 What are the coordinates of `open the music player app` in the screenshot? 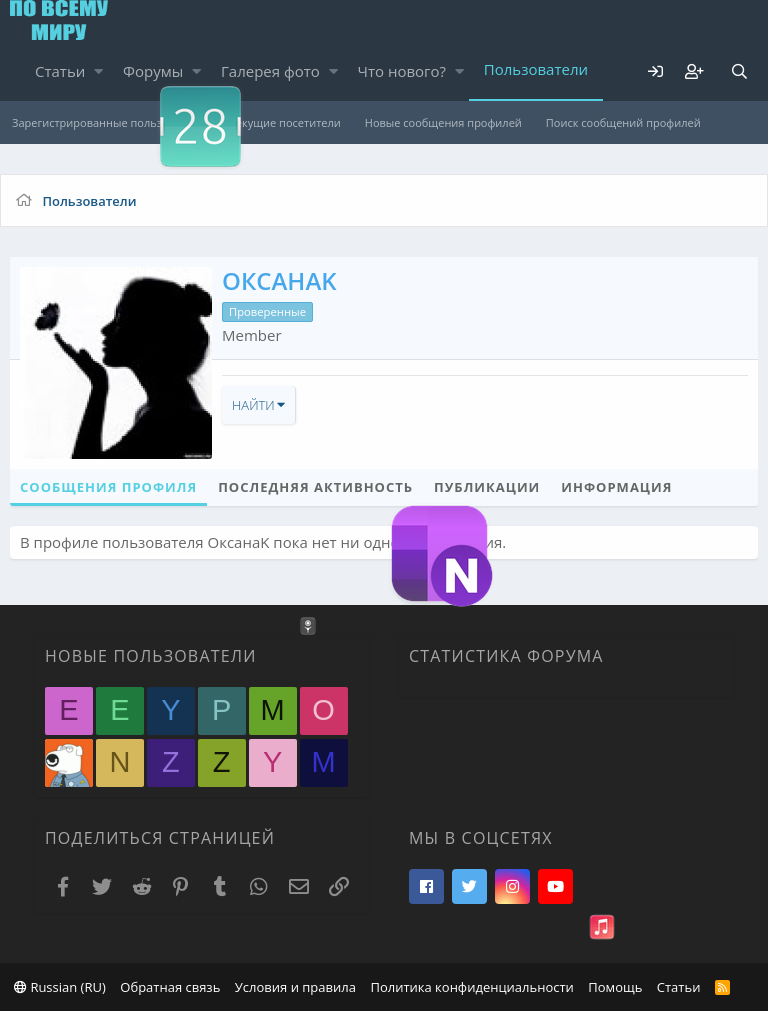 It's located at (602, 927).